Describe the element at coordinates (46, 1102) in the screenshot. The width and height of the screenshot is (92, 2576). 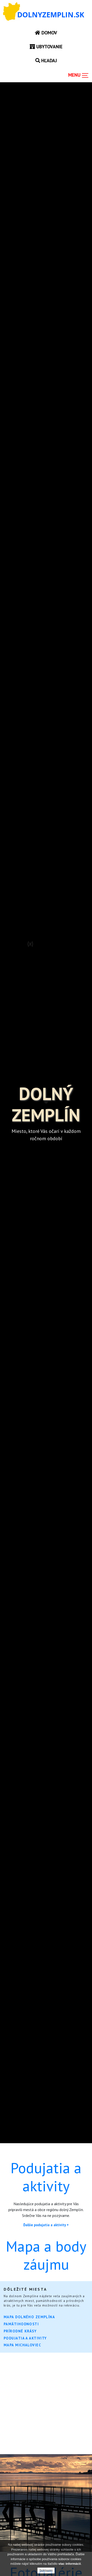
I see `view or preview content` at that location.